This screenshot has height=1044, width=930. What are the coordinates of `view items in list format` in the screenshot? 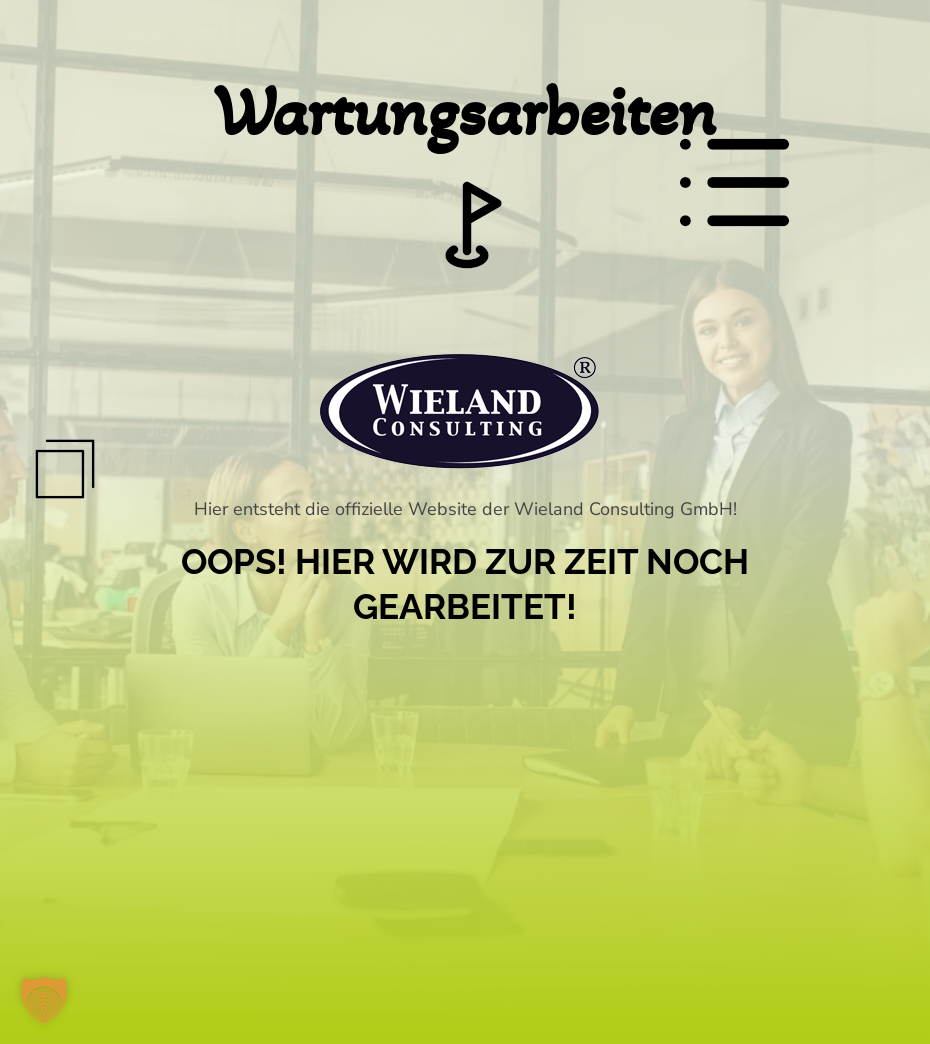 It's located at (734, 182).